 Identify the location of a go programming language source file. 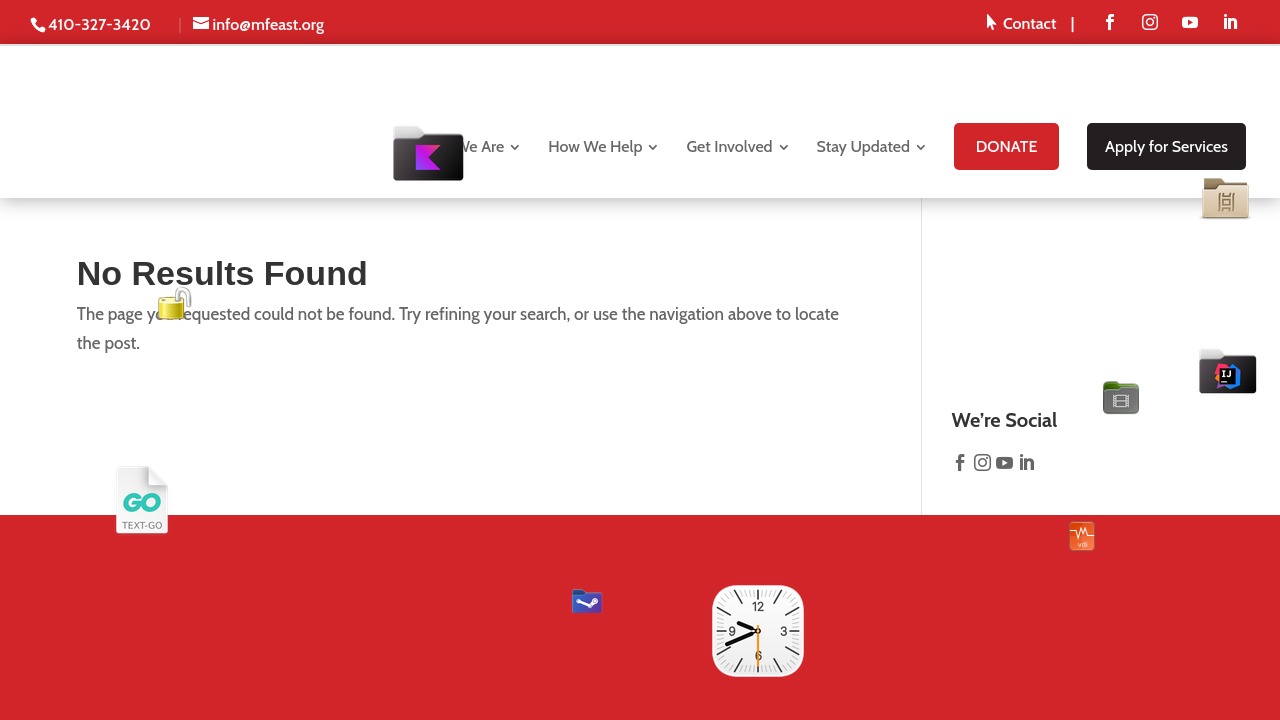
(142, 501).